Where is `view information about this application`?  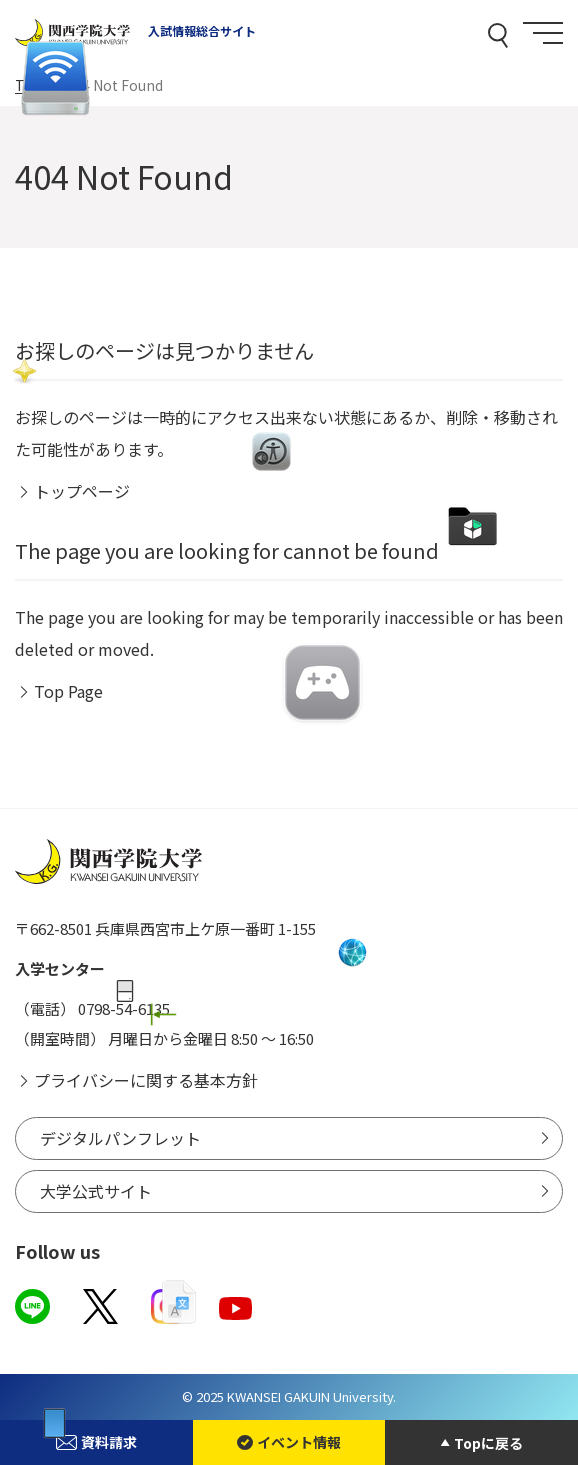 view information about this application is located at coordinates (24, 371).